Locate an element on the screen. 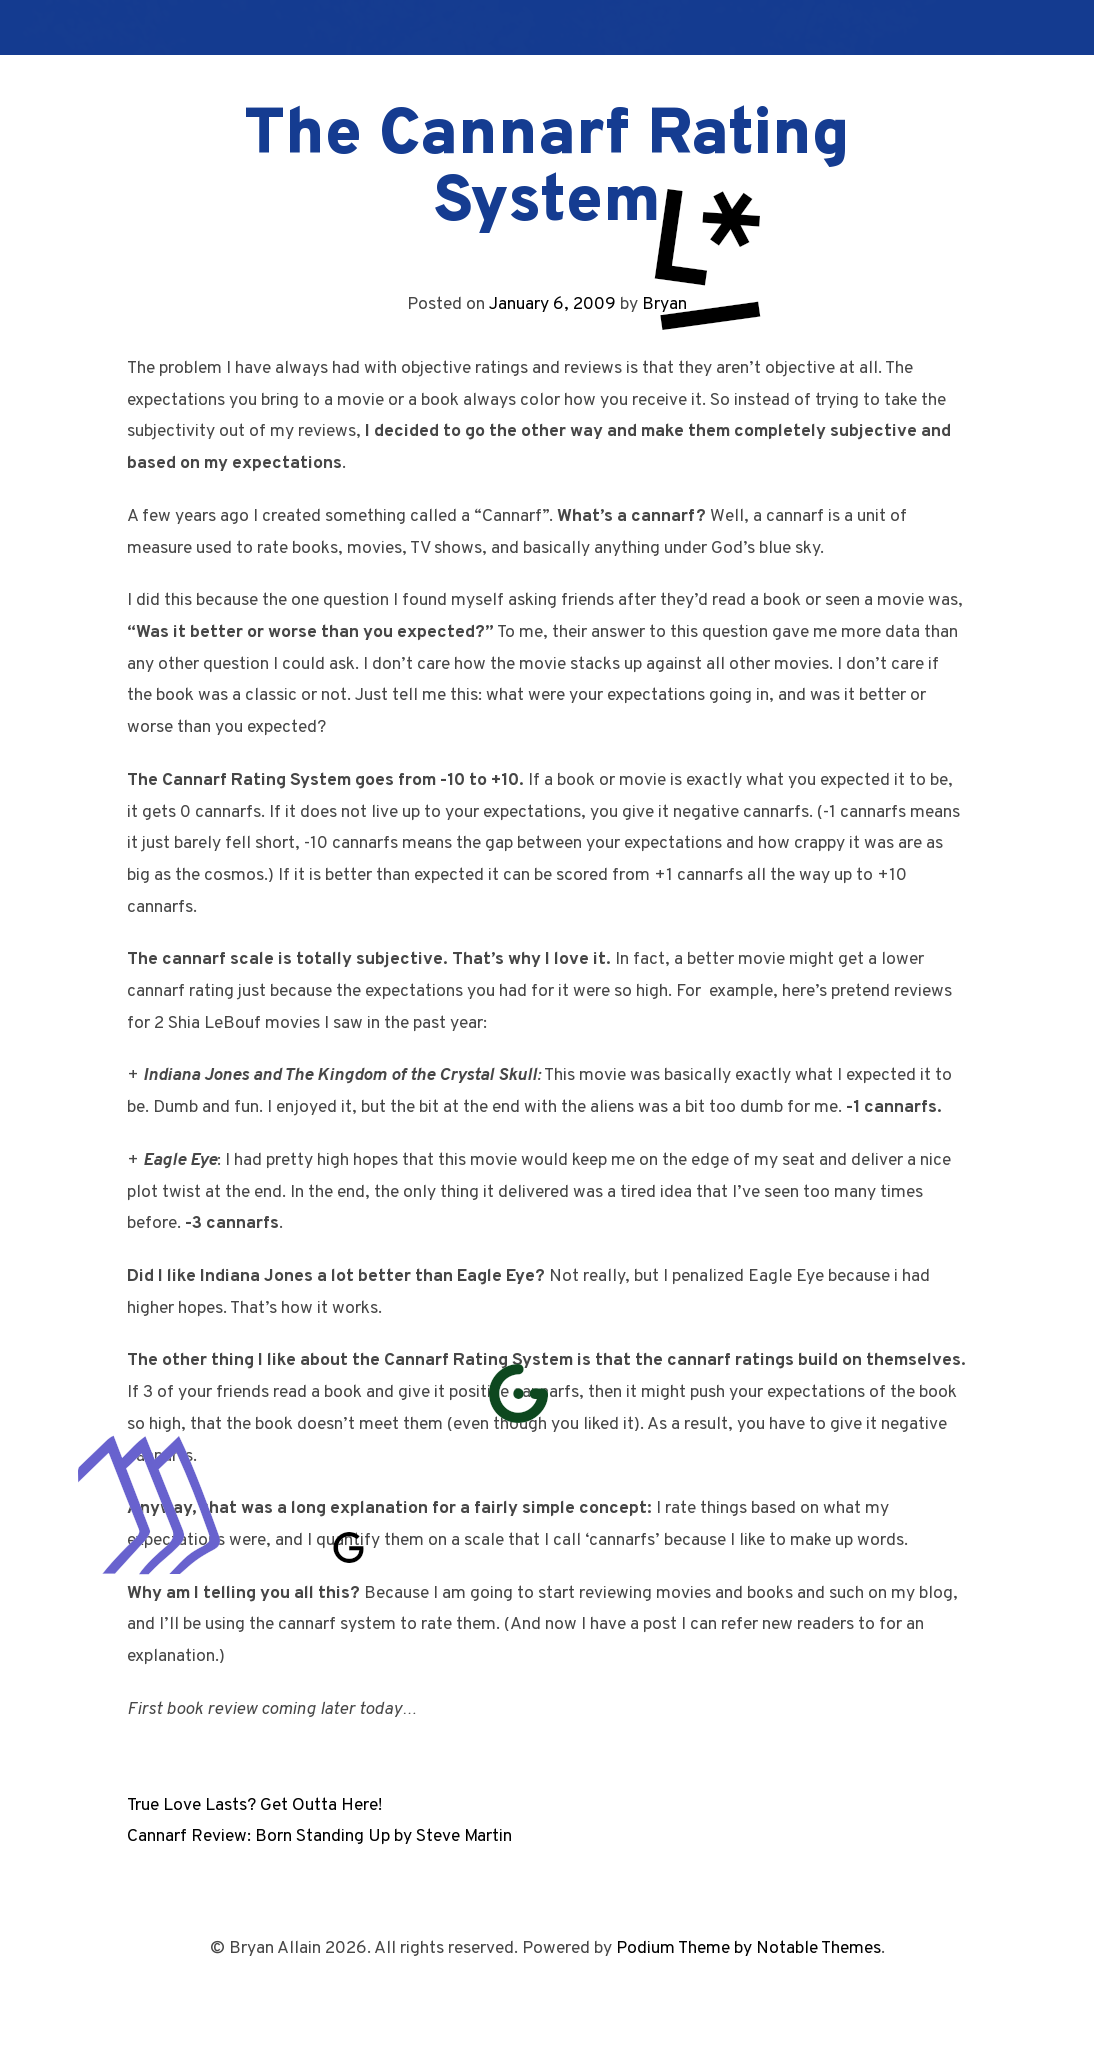 Image resolution: width=1094 pixels, height=2045 pixels. open the Literal app is located at coordinates (707, 259).